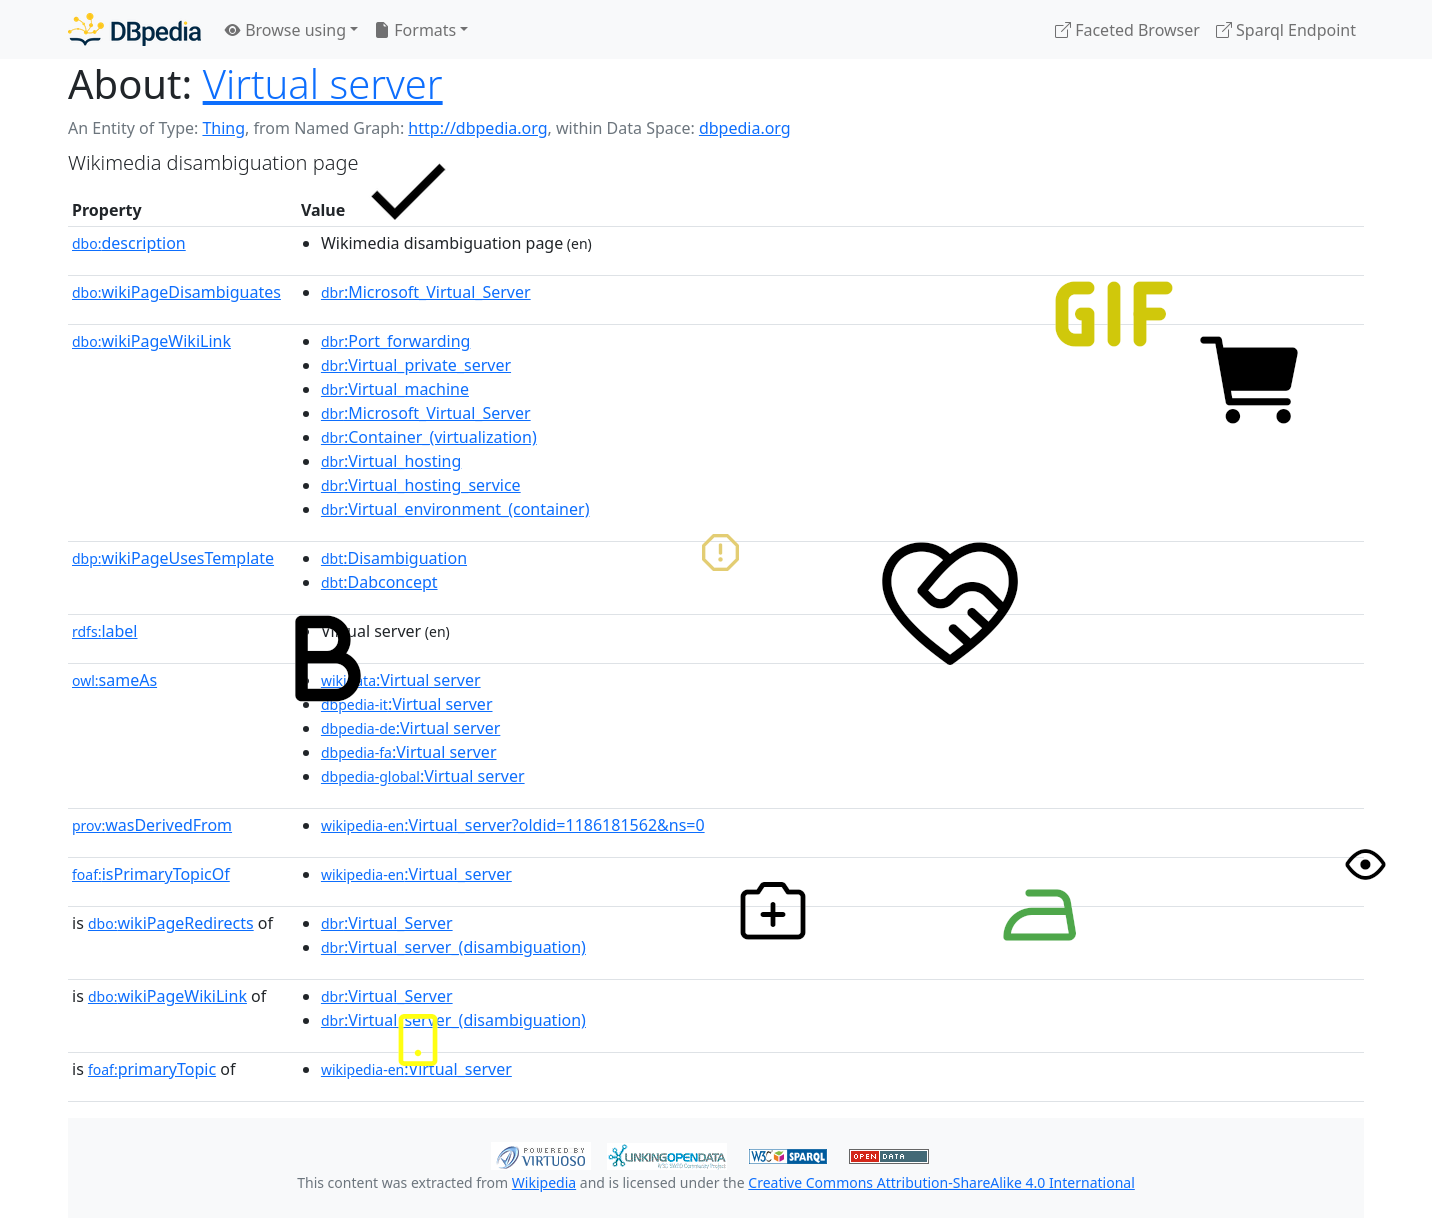 Image resolution: width=1432 pixels, height=1218 pixels. What do you see at coordinates (773, 912) in the screenshot?
I see `add a new photo` at bounding box center [773, 912].